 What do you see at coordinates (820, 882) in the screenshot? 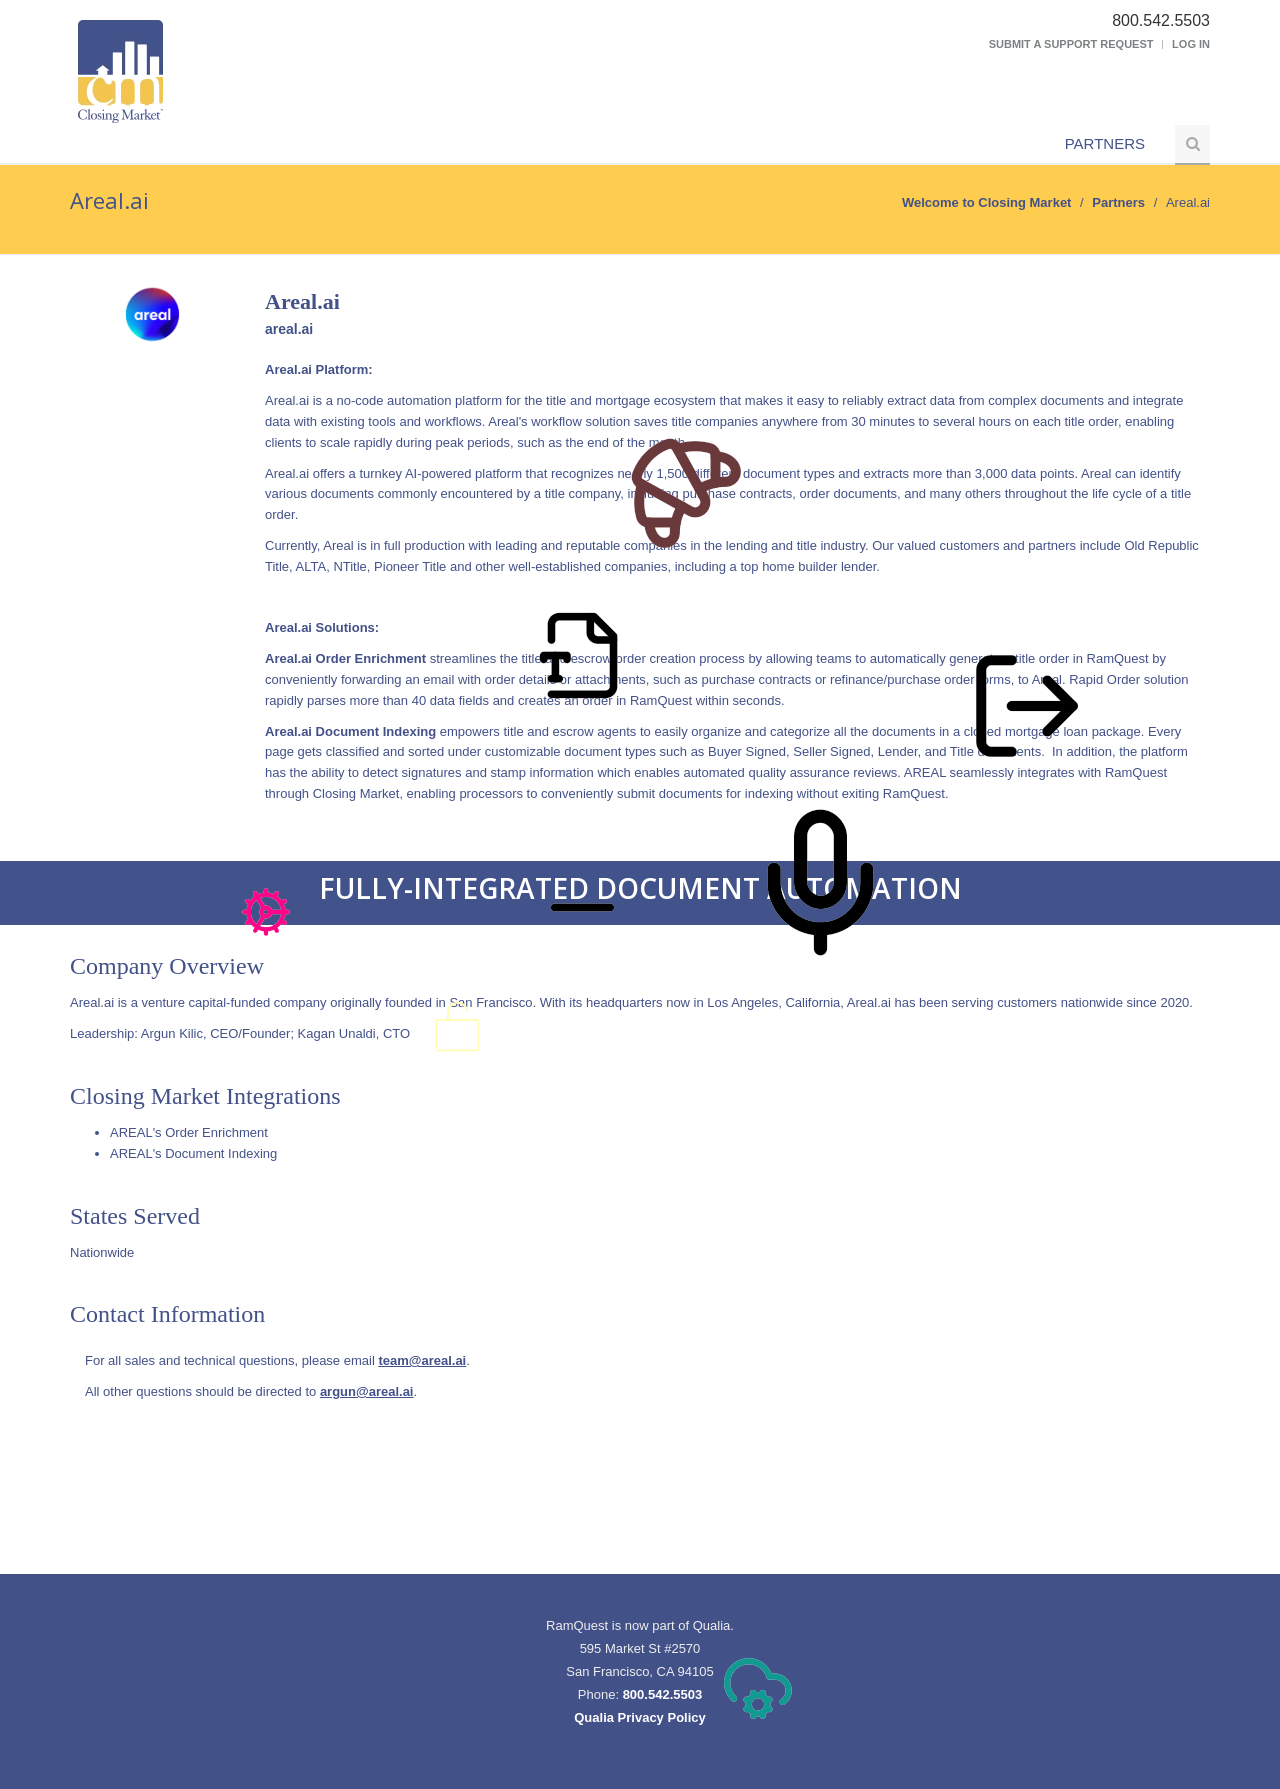
I see `tap to start voice input` at bounding box center [820, 882].